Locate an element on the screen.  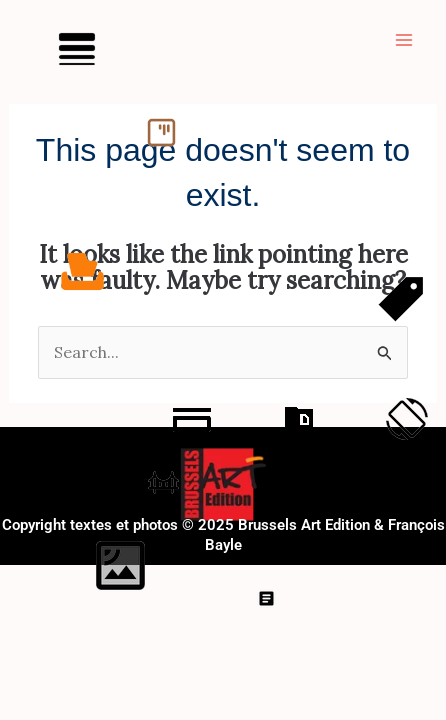
access folder containing code snippets is located at coordinates (299, 418).